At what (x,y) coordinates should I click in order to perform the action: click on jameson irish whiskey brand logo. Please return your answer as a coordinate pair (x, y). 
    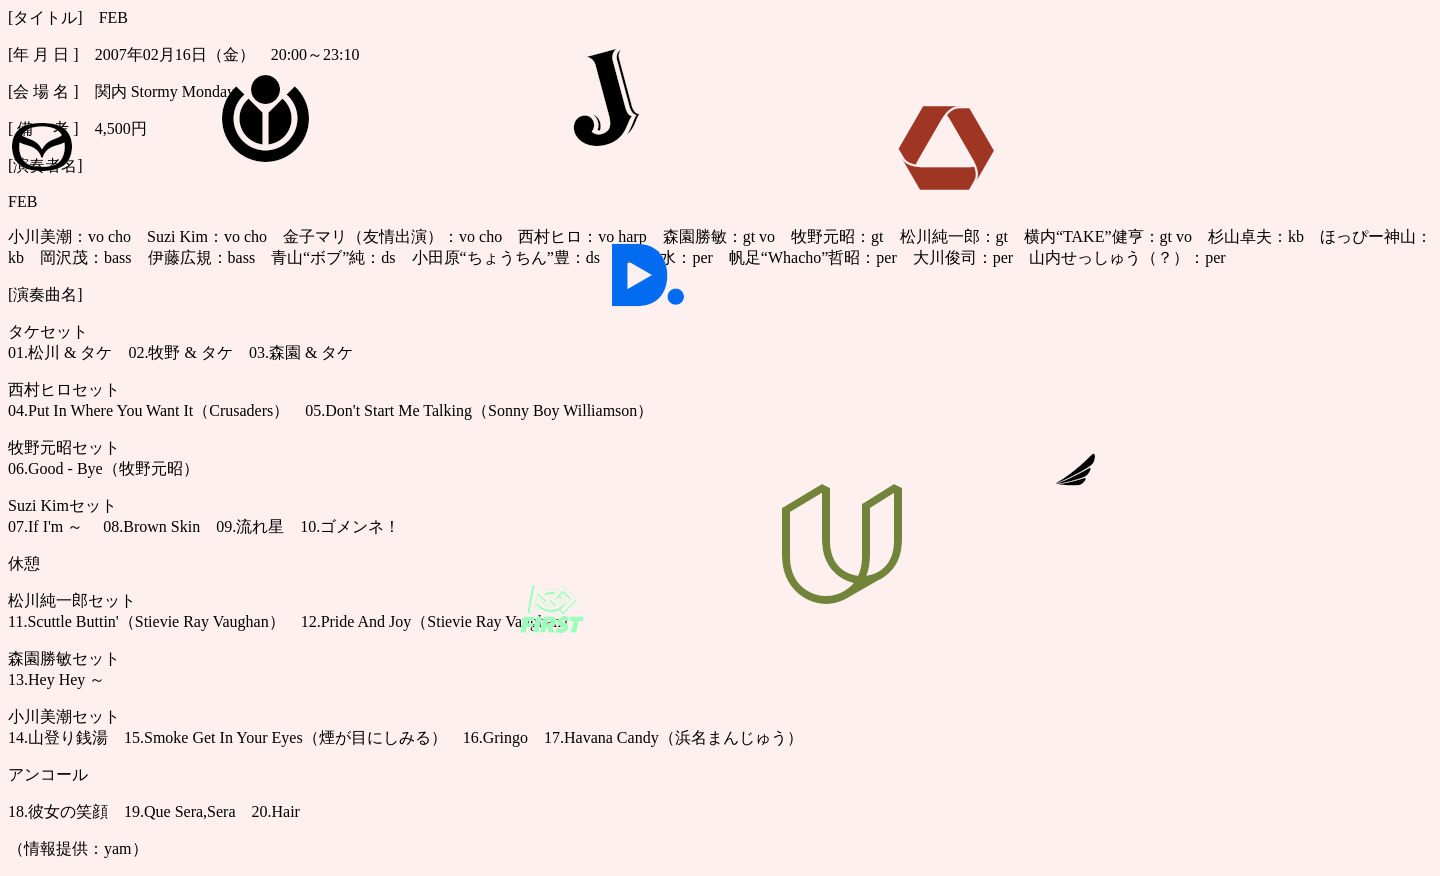
    Looking at the image, I should click on (606, 97).